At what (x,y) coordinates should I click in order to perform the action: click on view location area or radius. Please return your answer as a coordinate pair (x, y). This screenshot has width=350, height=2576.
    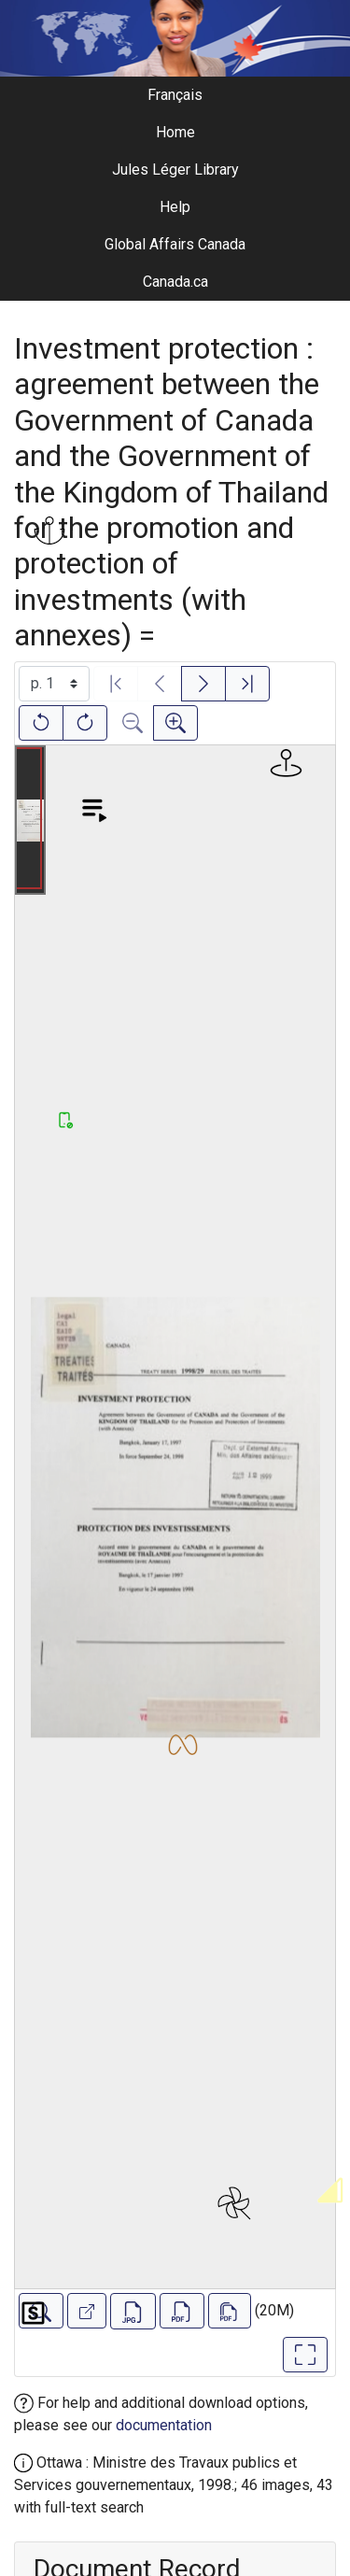
    Looking at the image, I should click on (286, 763).